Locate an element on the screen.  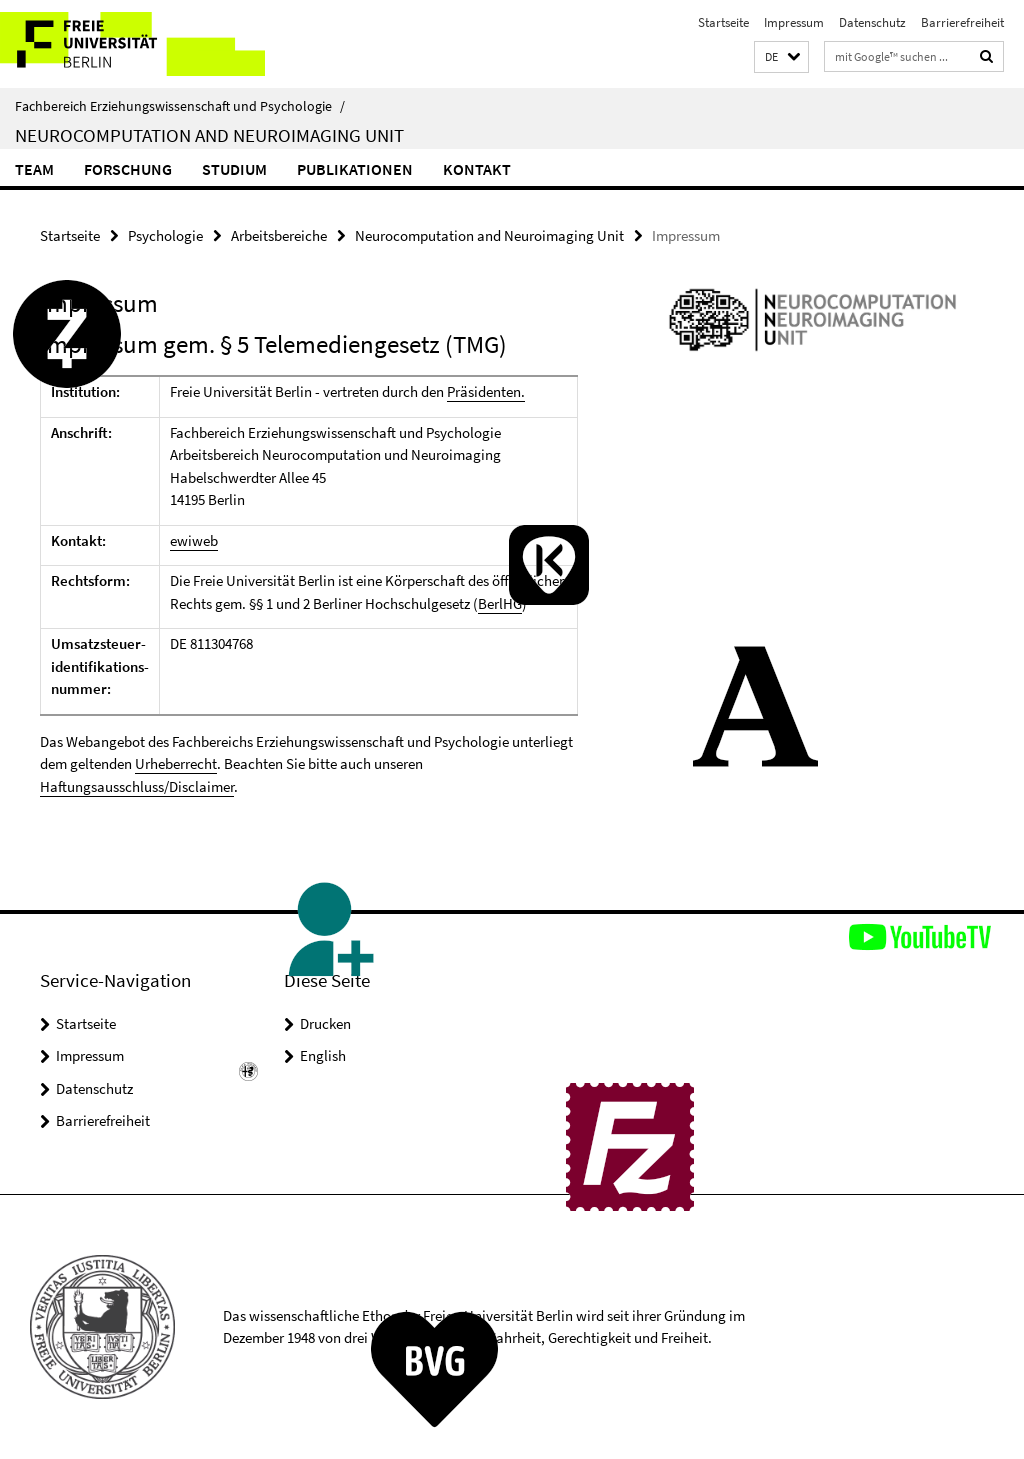
add a new user or contact is located at coordinates (324, 931).